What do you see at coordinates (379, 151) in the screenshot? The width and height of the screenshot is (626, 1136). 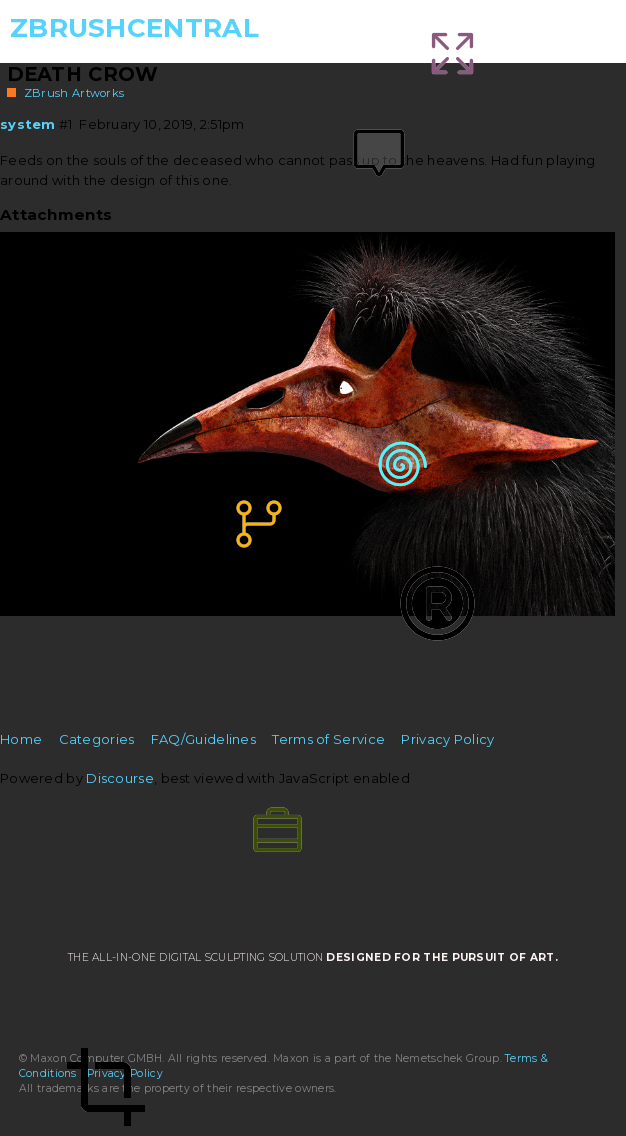 I see `open chat or messaging` at bounding box center [379, 151].